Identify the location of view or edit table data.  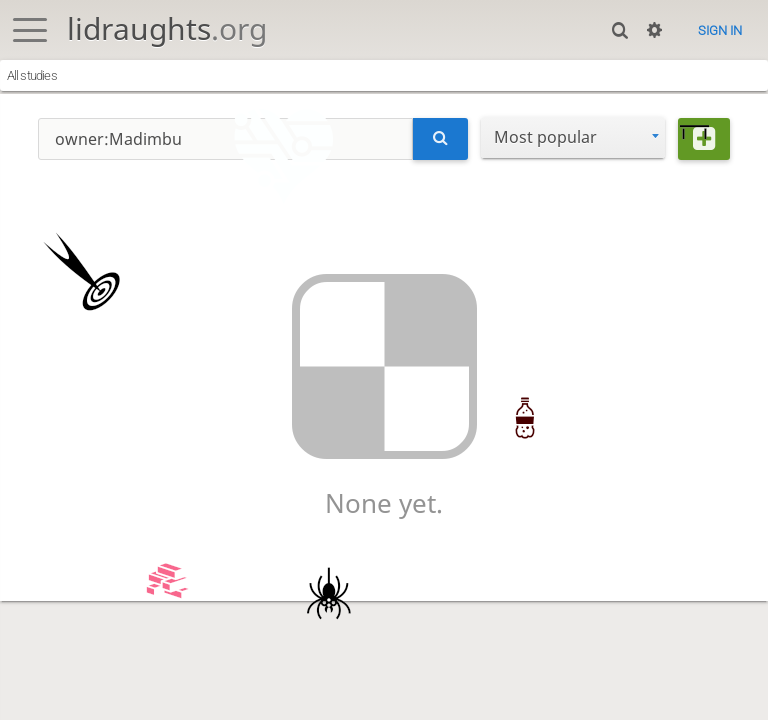
(694, 124).